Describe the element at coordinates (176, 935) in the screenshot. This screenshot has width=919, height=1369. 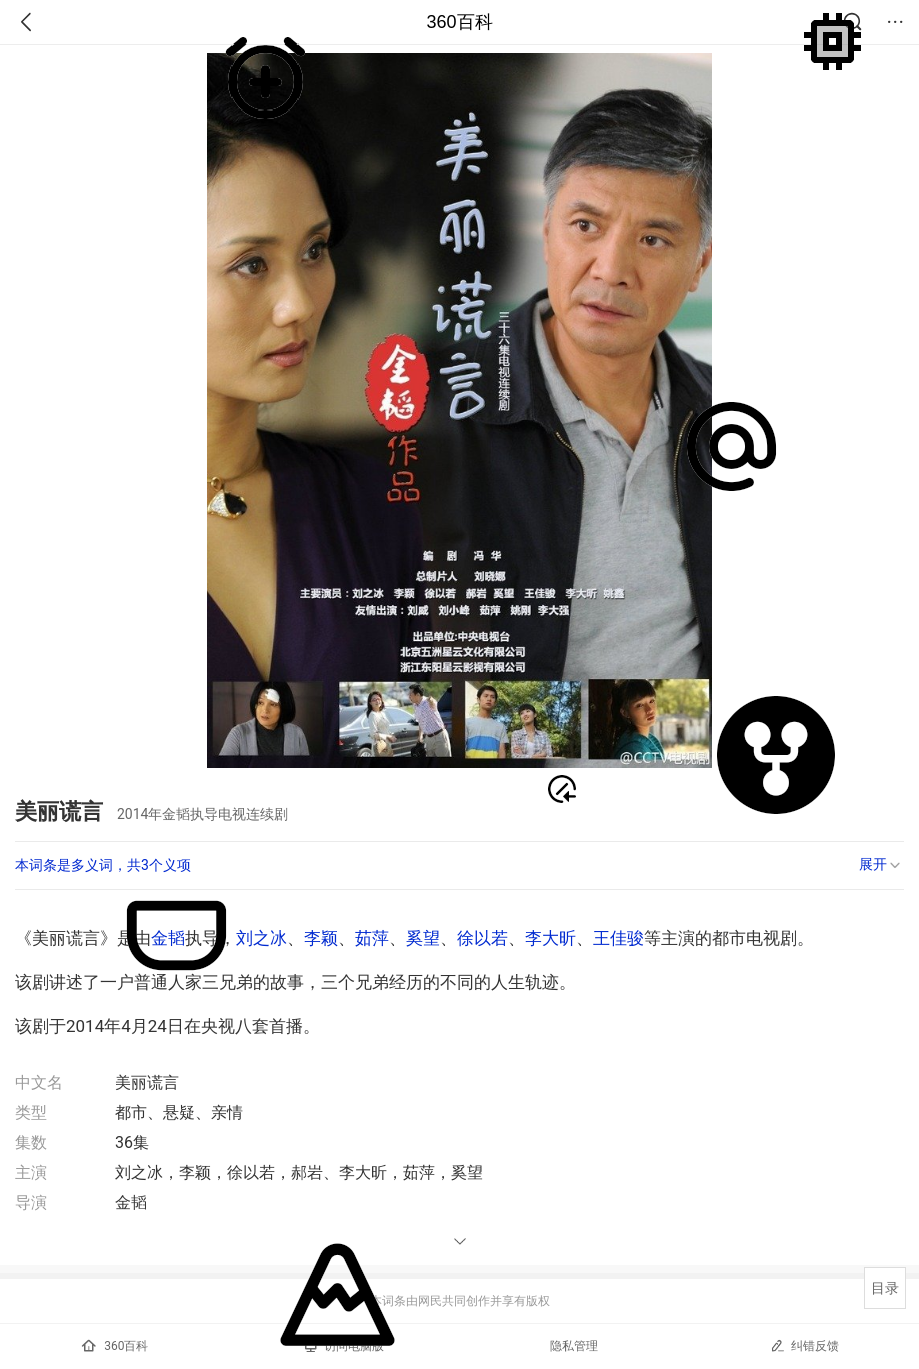
I see `container or card element with rounded bottom corners` at that location.